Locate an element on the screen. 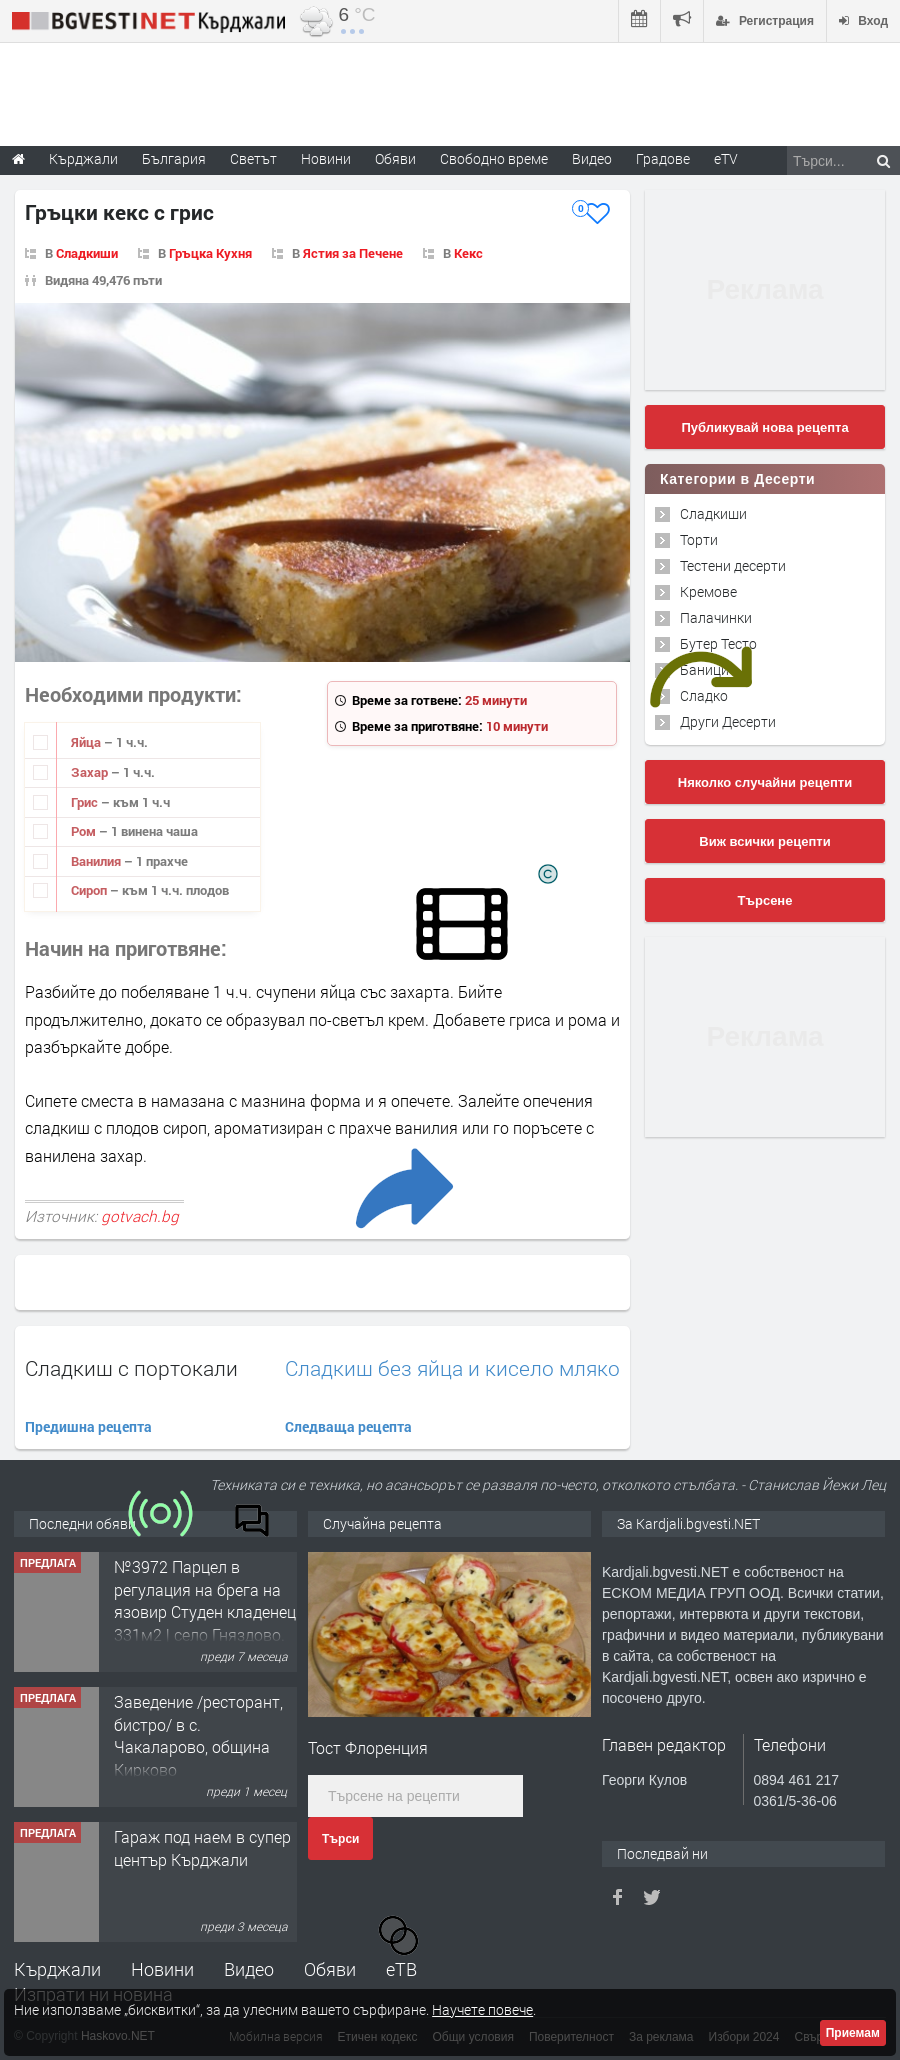 Image resolution: width=900 pixels, height=2060 pixels. redo the last undone action is located at coordinates (701, 677).